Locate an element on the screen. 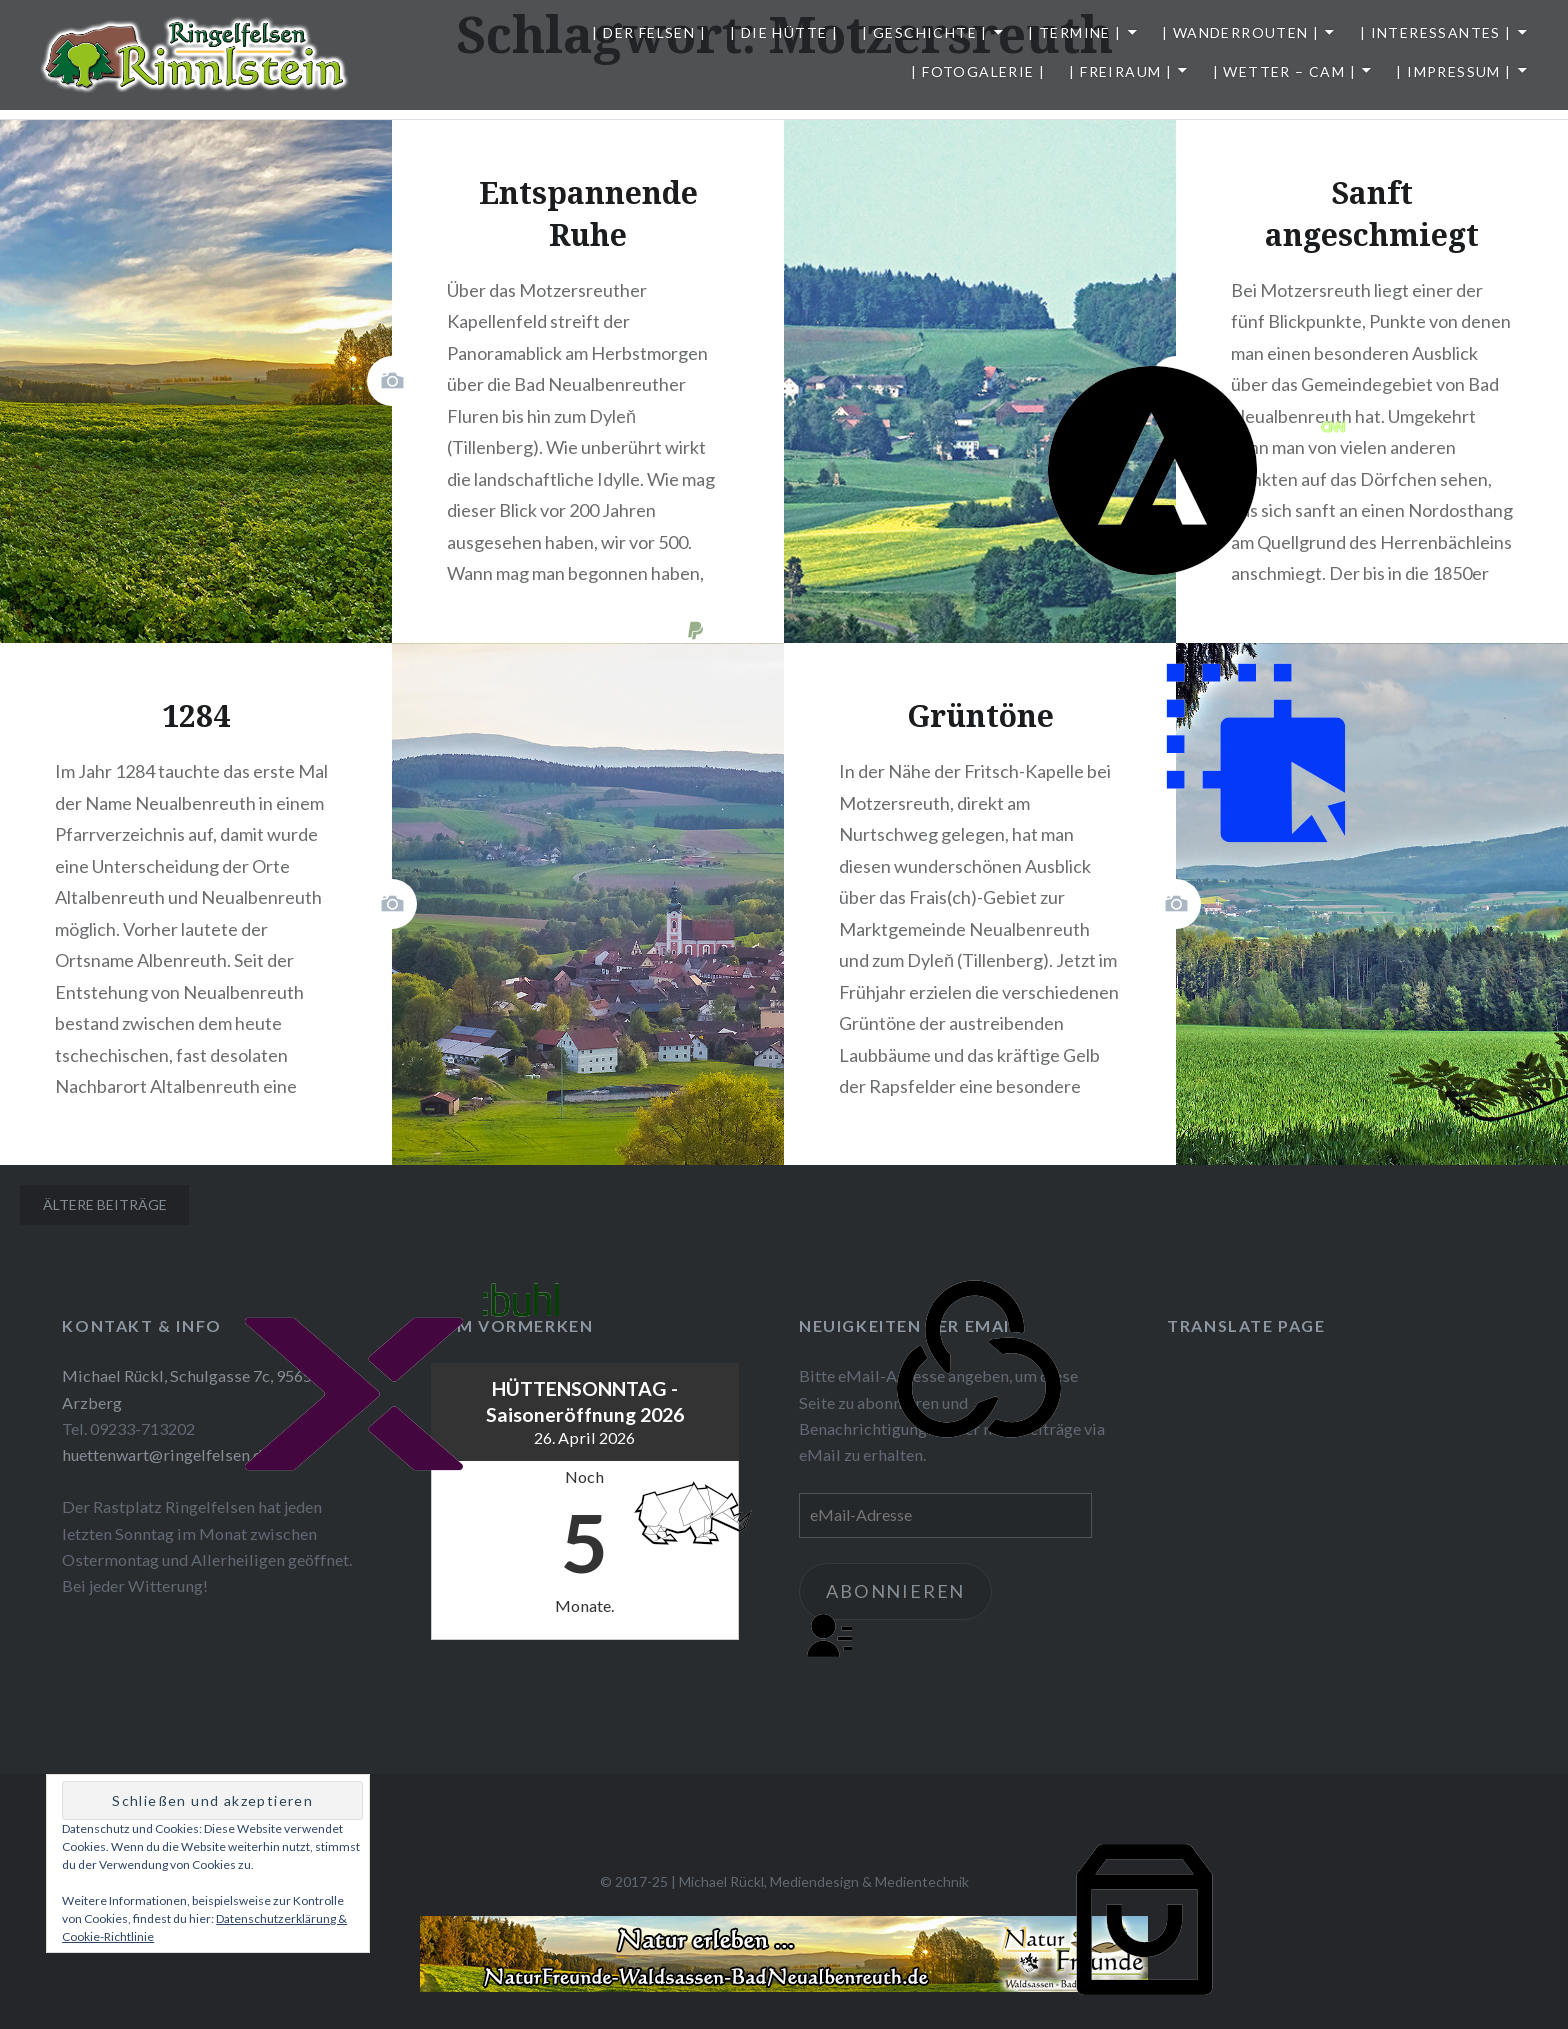  view your shopping bag is located at coordinates (1144, 1919).